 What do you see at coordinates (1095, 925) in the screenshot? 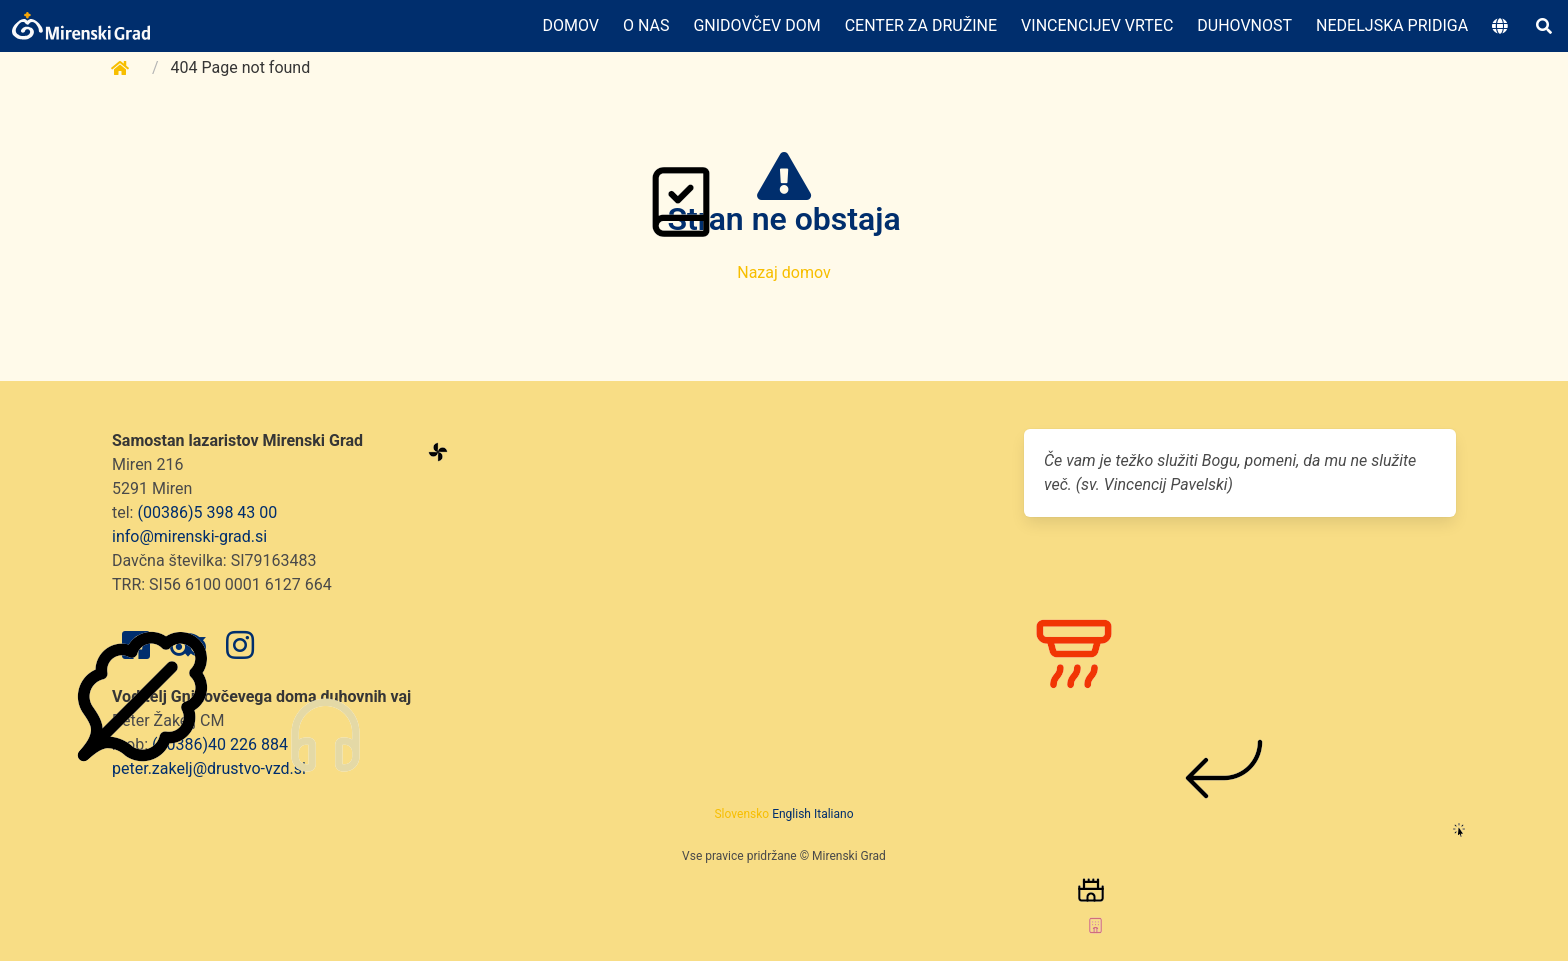
I see `find nearby hotels or accommodations` at bounding box center [1095, 925].